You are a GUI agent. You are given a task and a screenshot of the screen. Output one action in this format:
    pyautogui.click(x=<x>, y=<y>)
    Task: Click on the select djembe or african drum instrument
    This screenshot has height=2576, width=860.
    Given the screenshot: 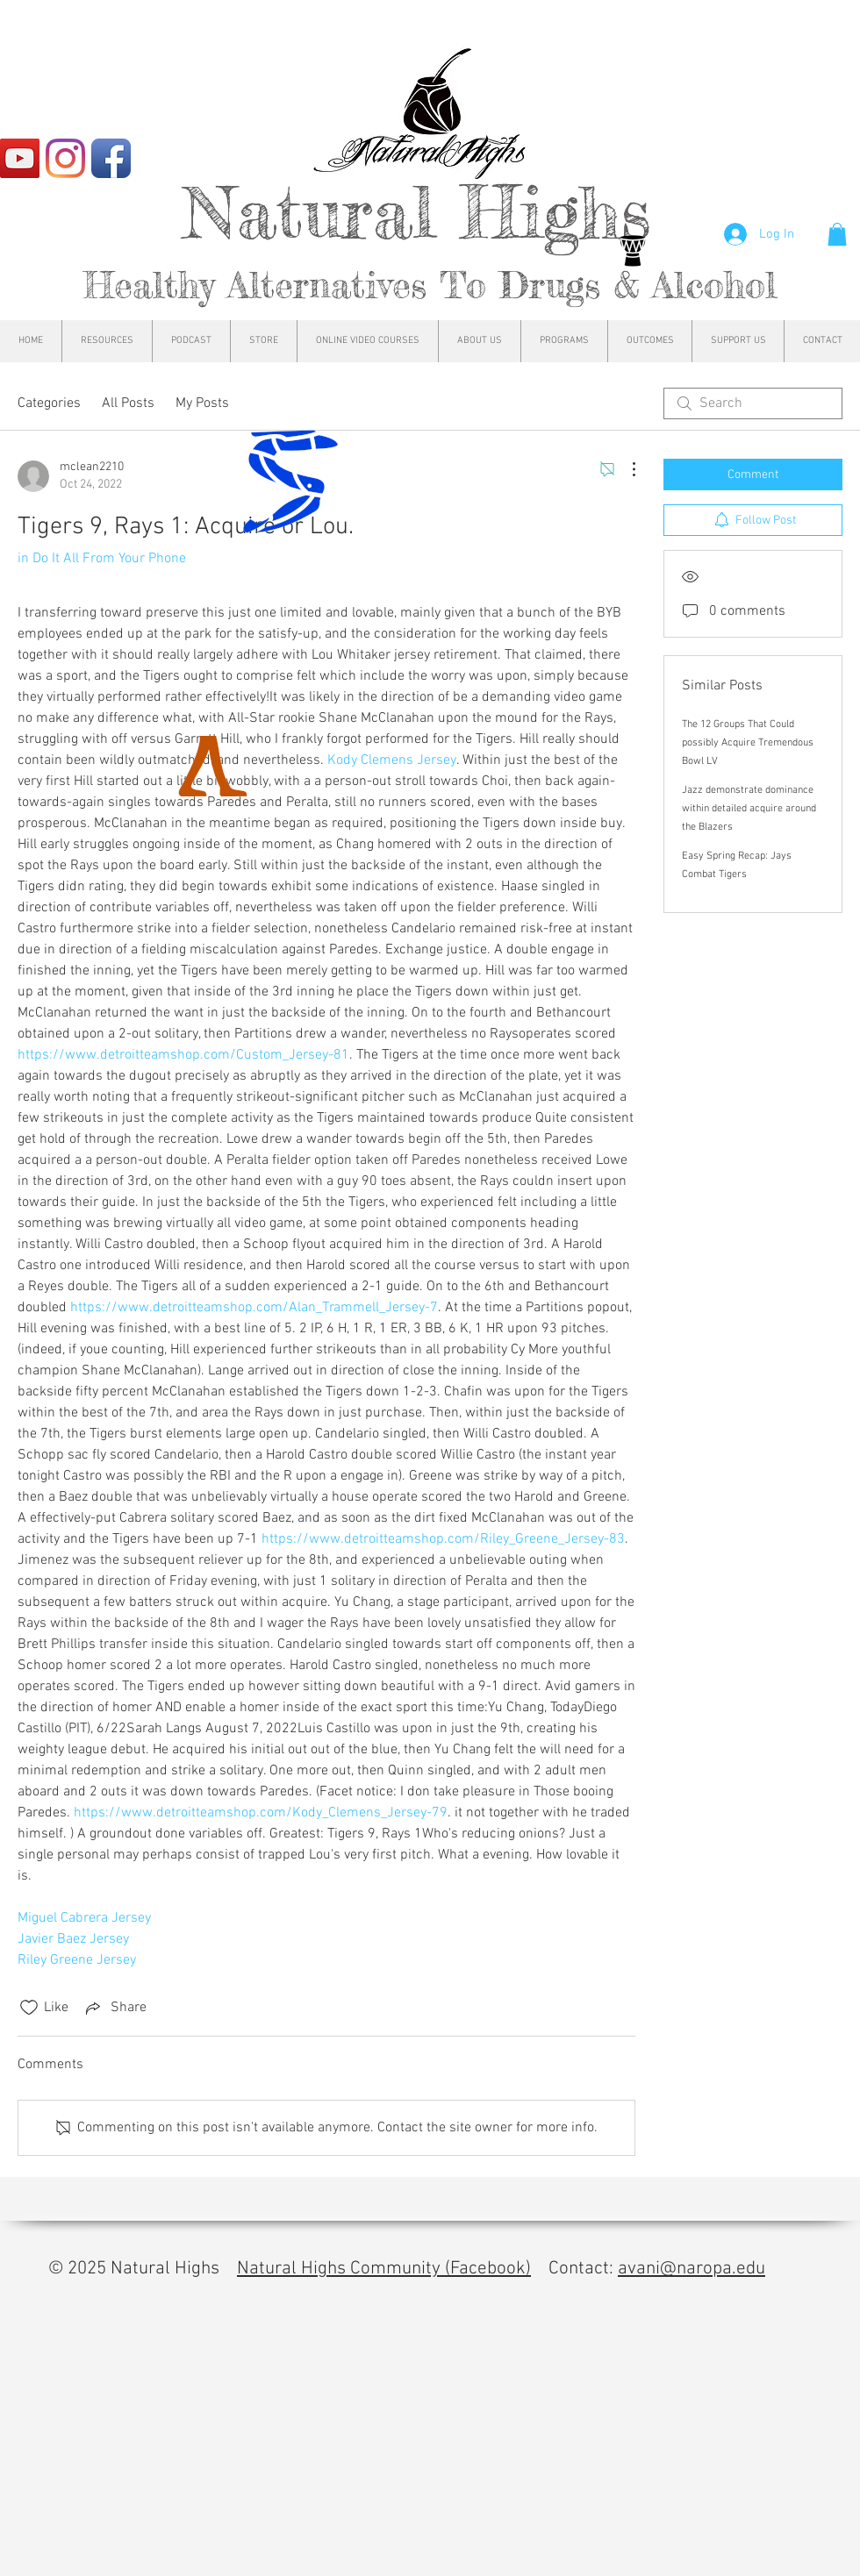 What is the action you would take?
    pyautogui.click(x=633, y=250)
    